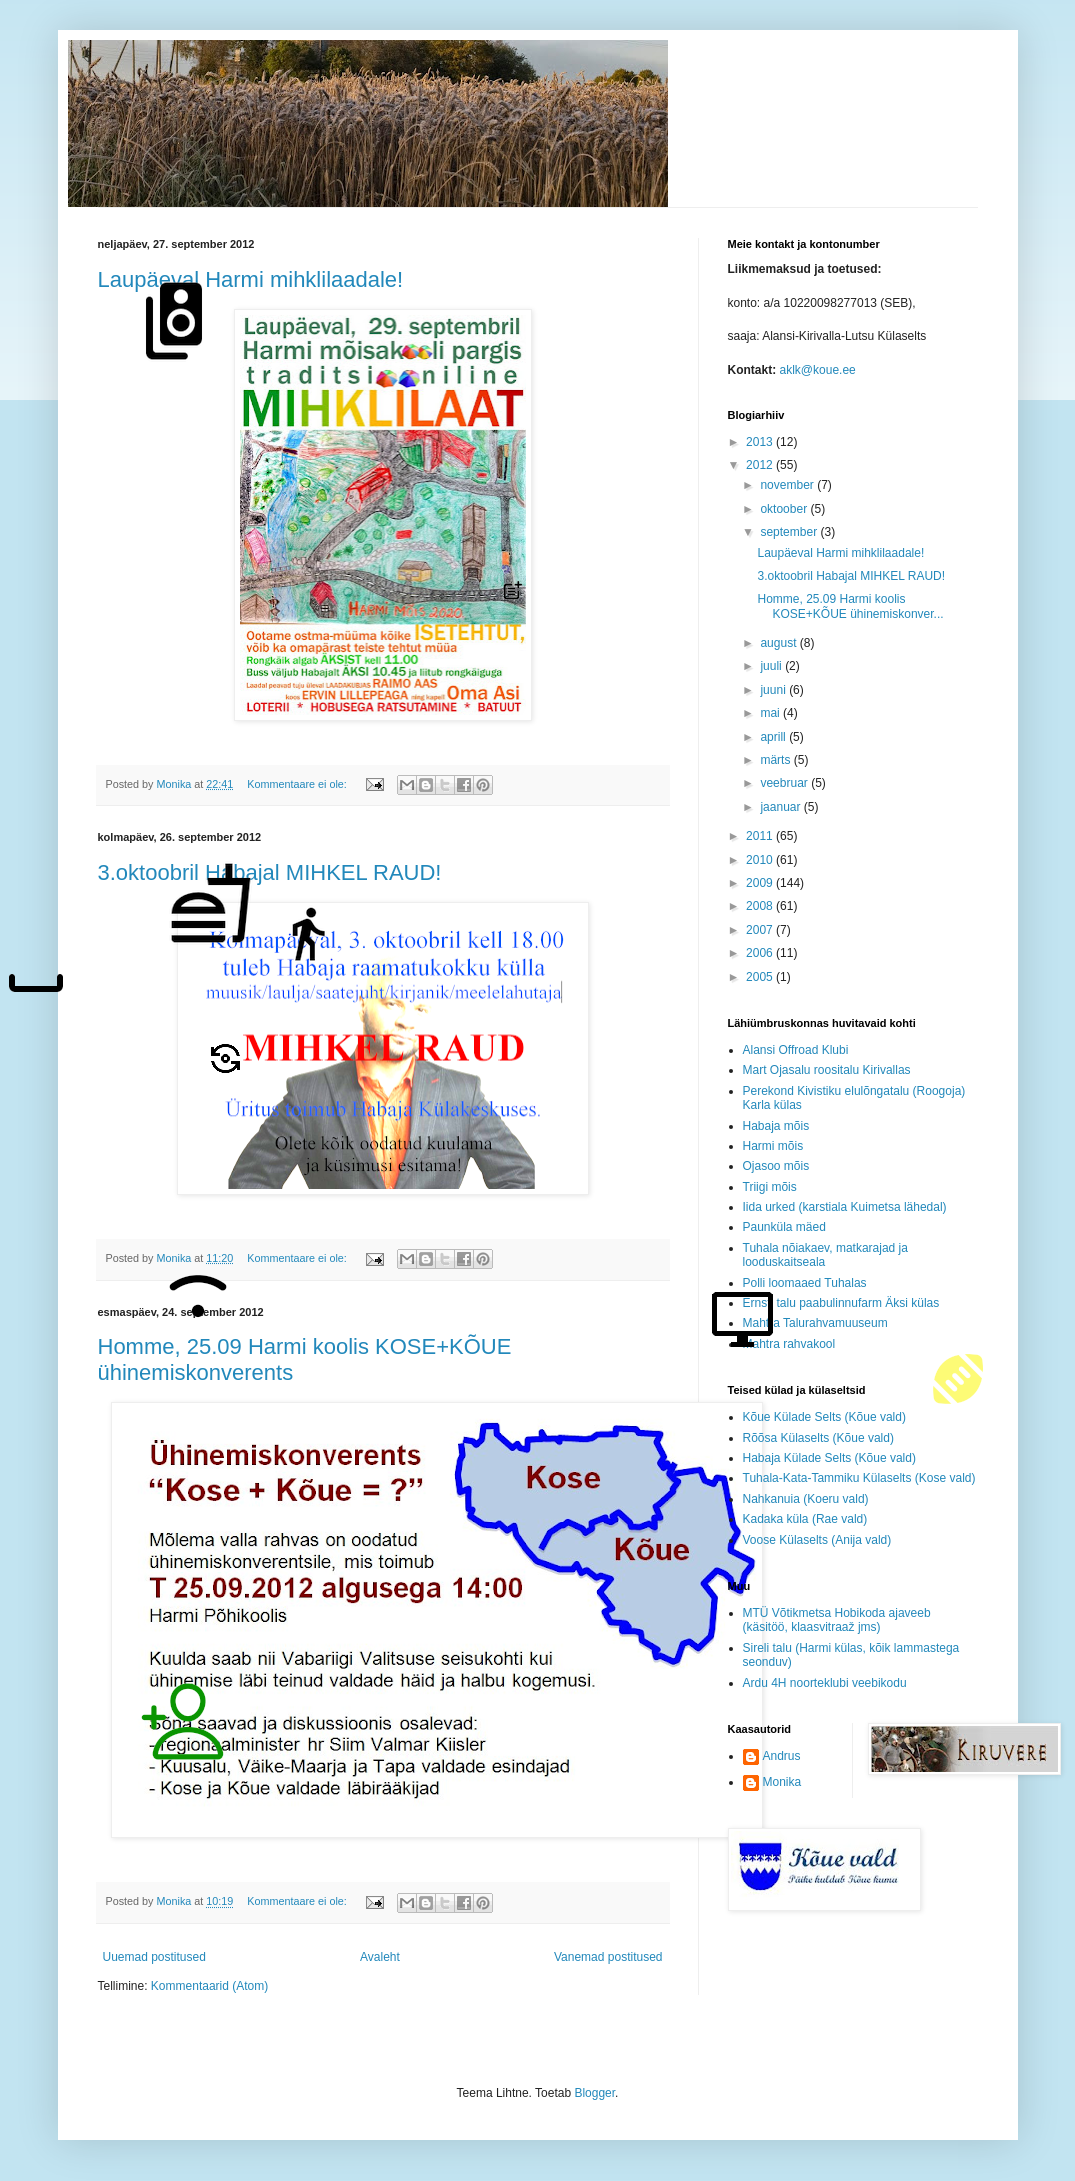 The image size is (1075, 2181). I want to click on get walking directions, so click(307, 933).